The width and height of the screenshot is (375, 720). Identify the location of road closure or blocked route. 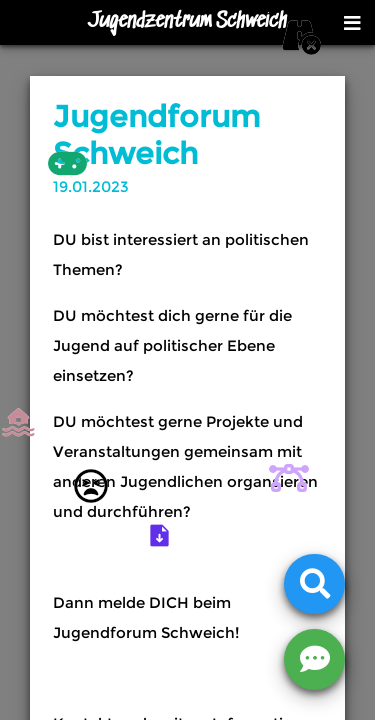
(299, 35).